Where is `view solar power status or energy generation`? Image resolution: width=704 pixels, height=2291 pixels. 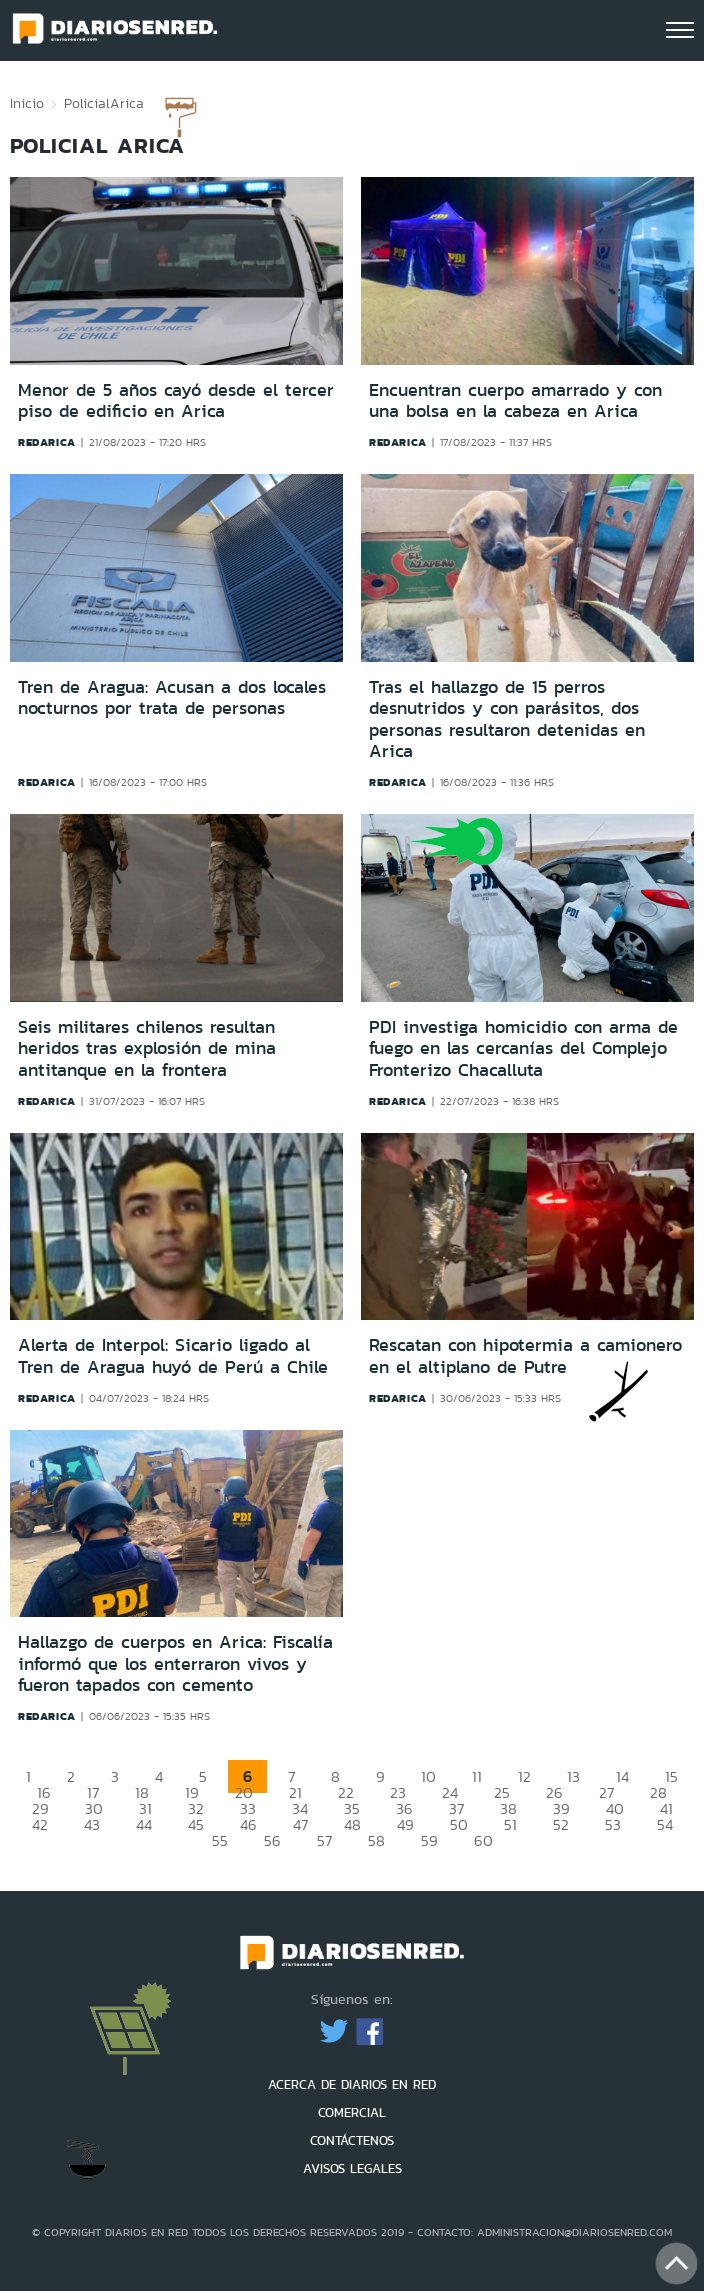 view solar power status or energy generation is located at coordinates (130, 2028).